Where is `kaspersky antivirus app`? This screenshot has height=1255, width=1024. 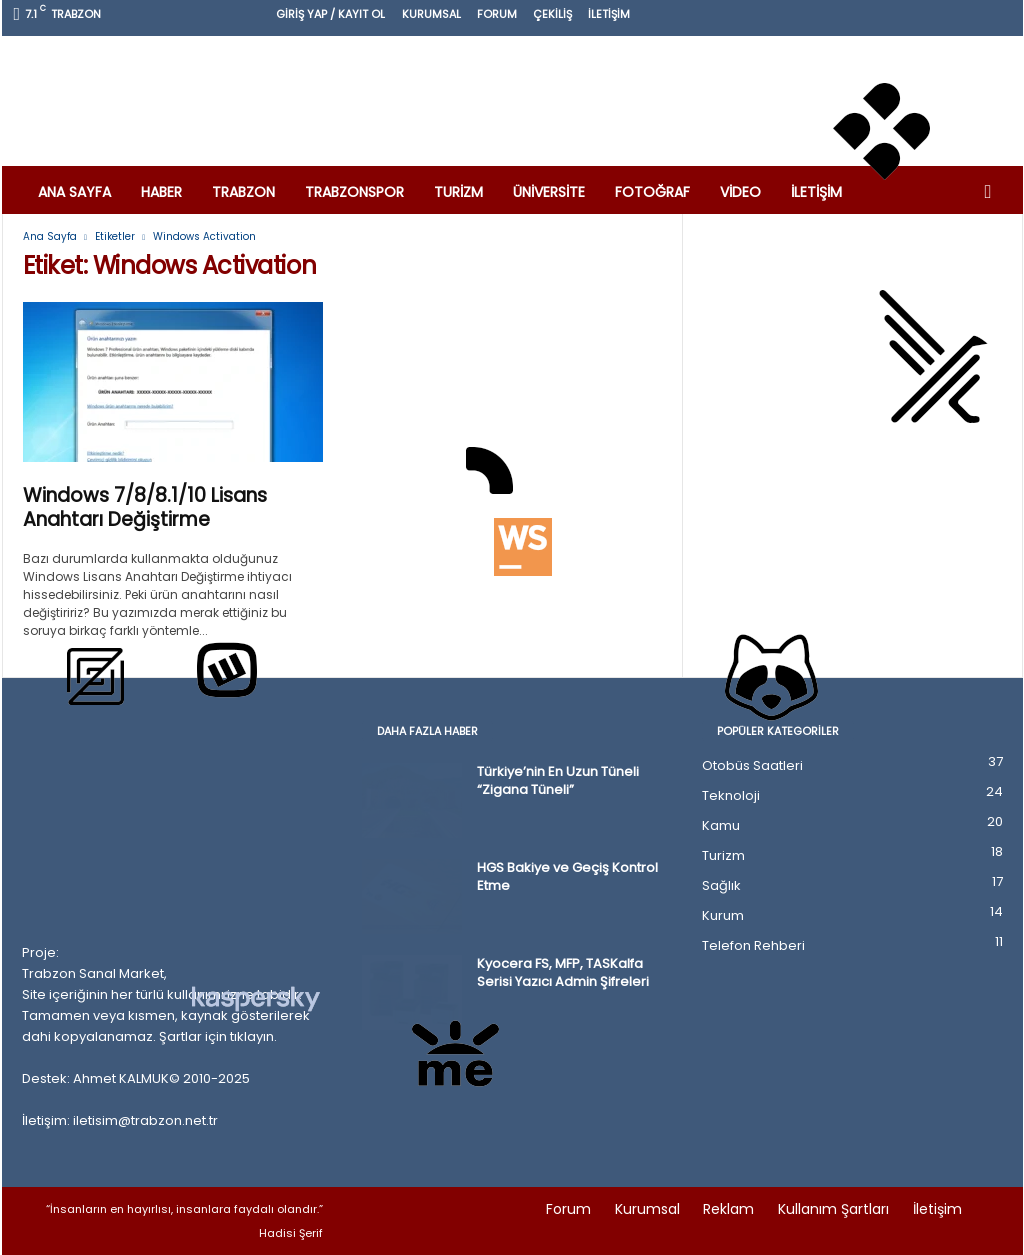
kaspersky antivirus app is located at coordinates (256, 999).